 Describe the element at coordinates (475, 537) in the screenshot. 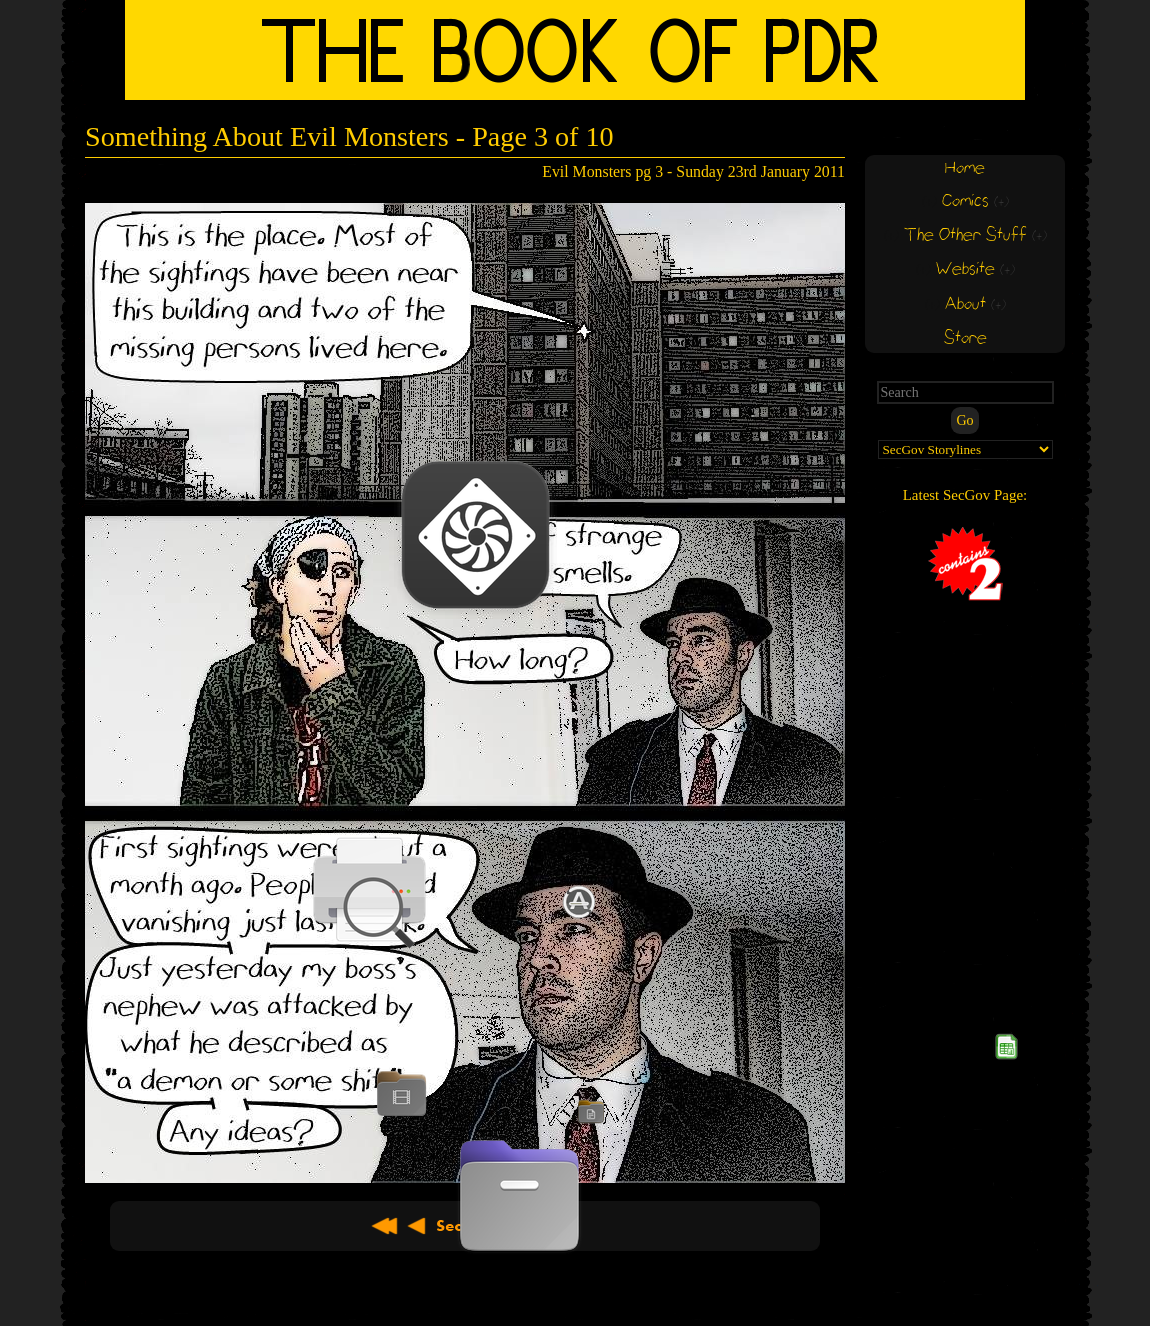

I see `open engineering or developer settings` at that location.